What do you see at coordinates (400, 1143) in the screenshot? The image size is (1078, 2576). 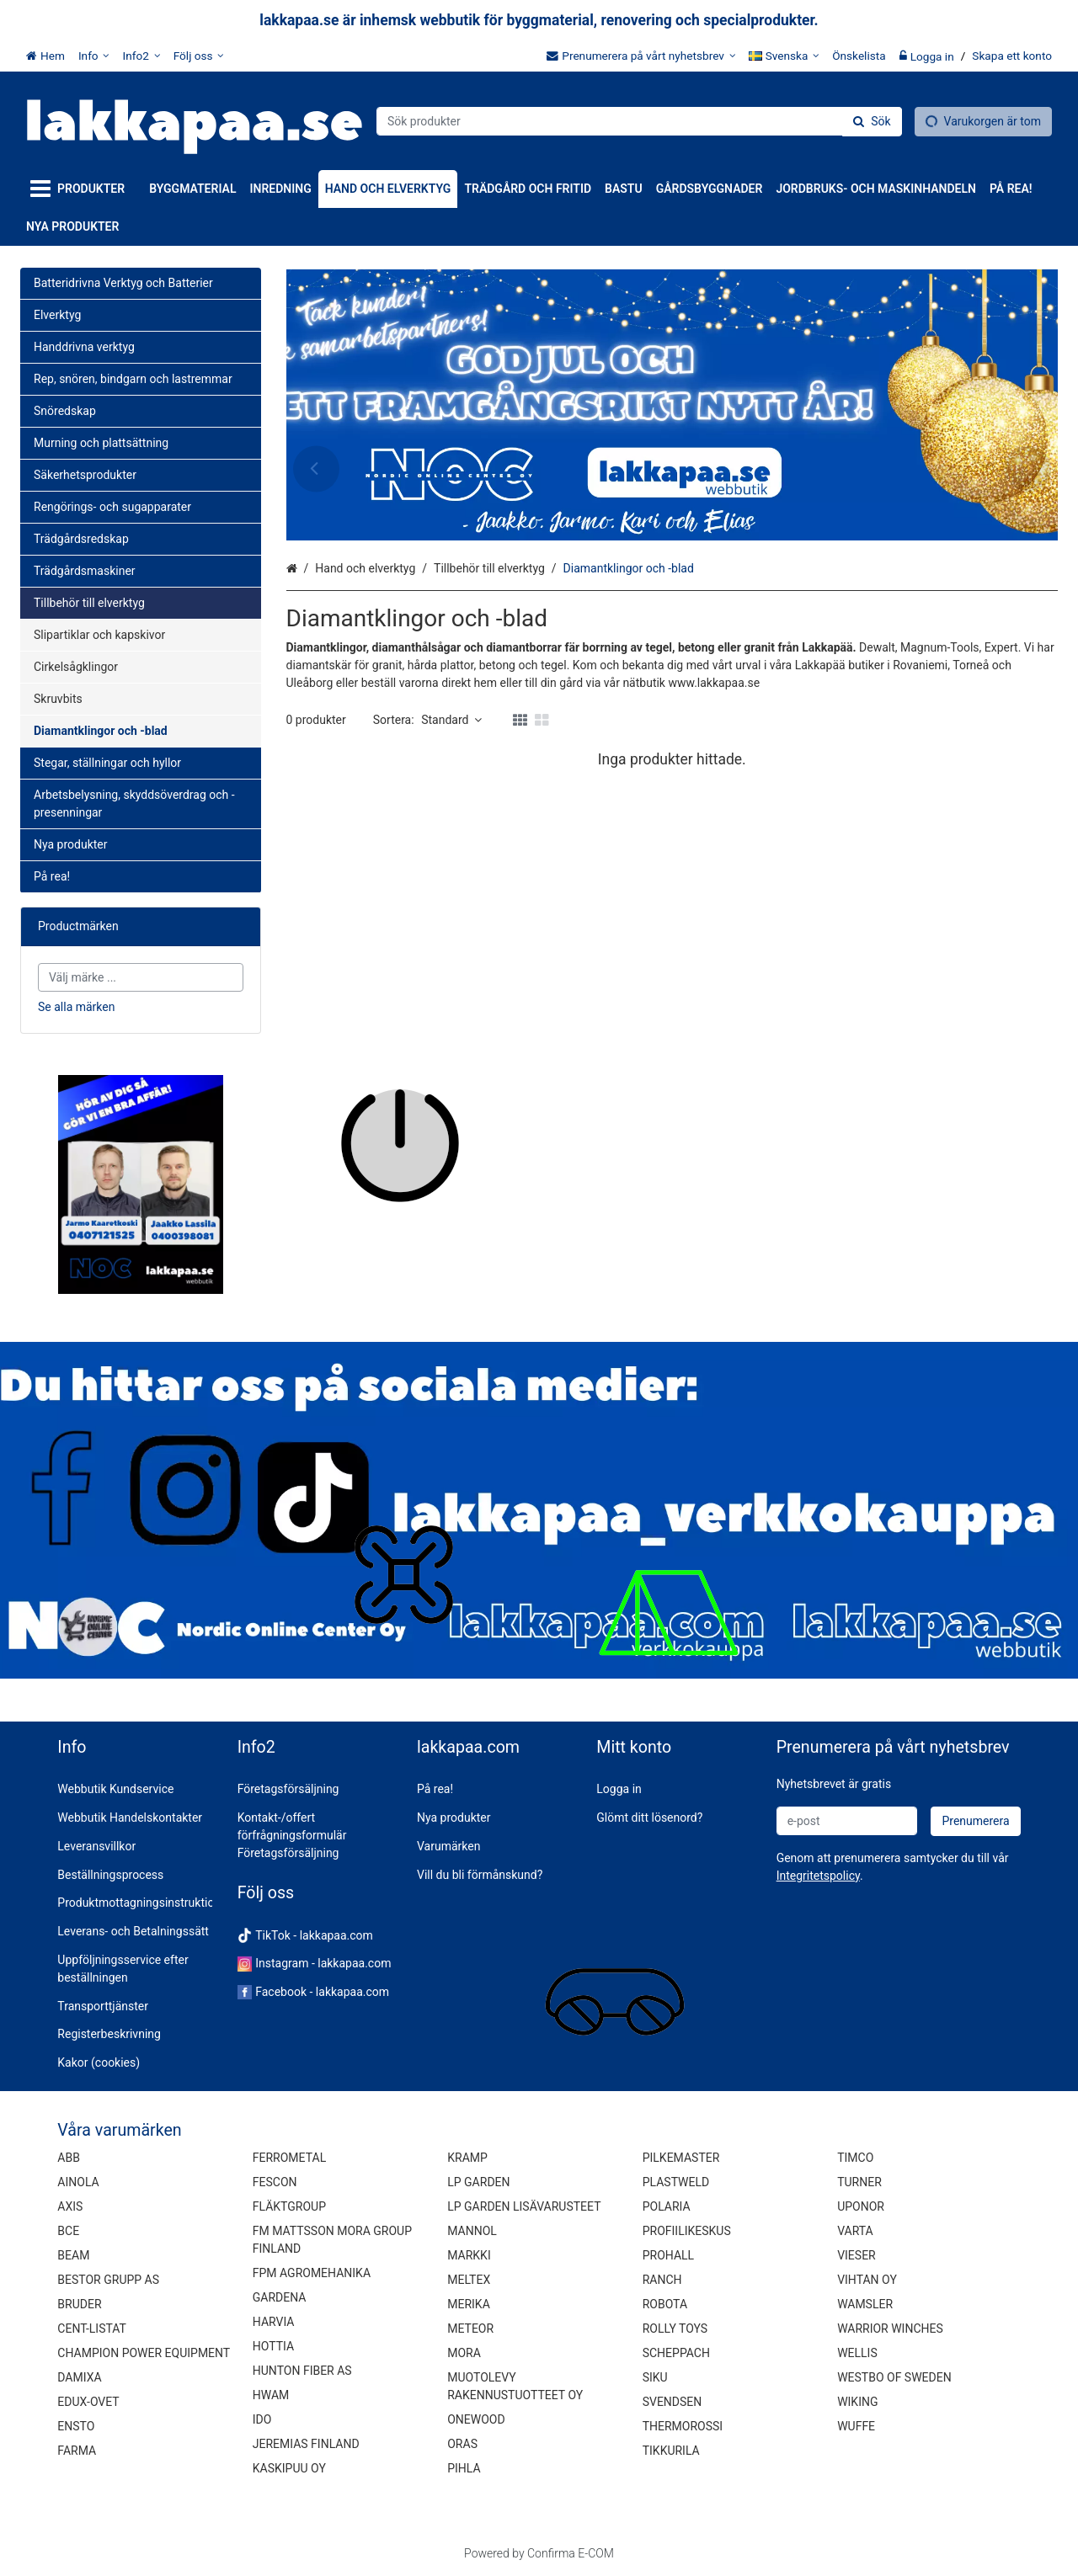 I see `turn device on or off` at bounding box center [400, 1143].